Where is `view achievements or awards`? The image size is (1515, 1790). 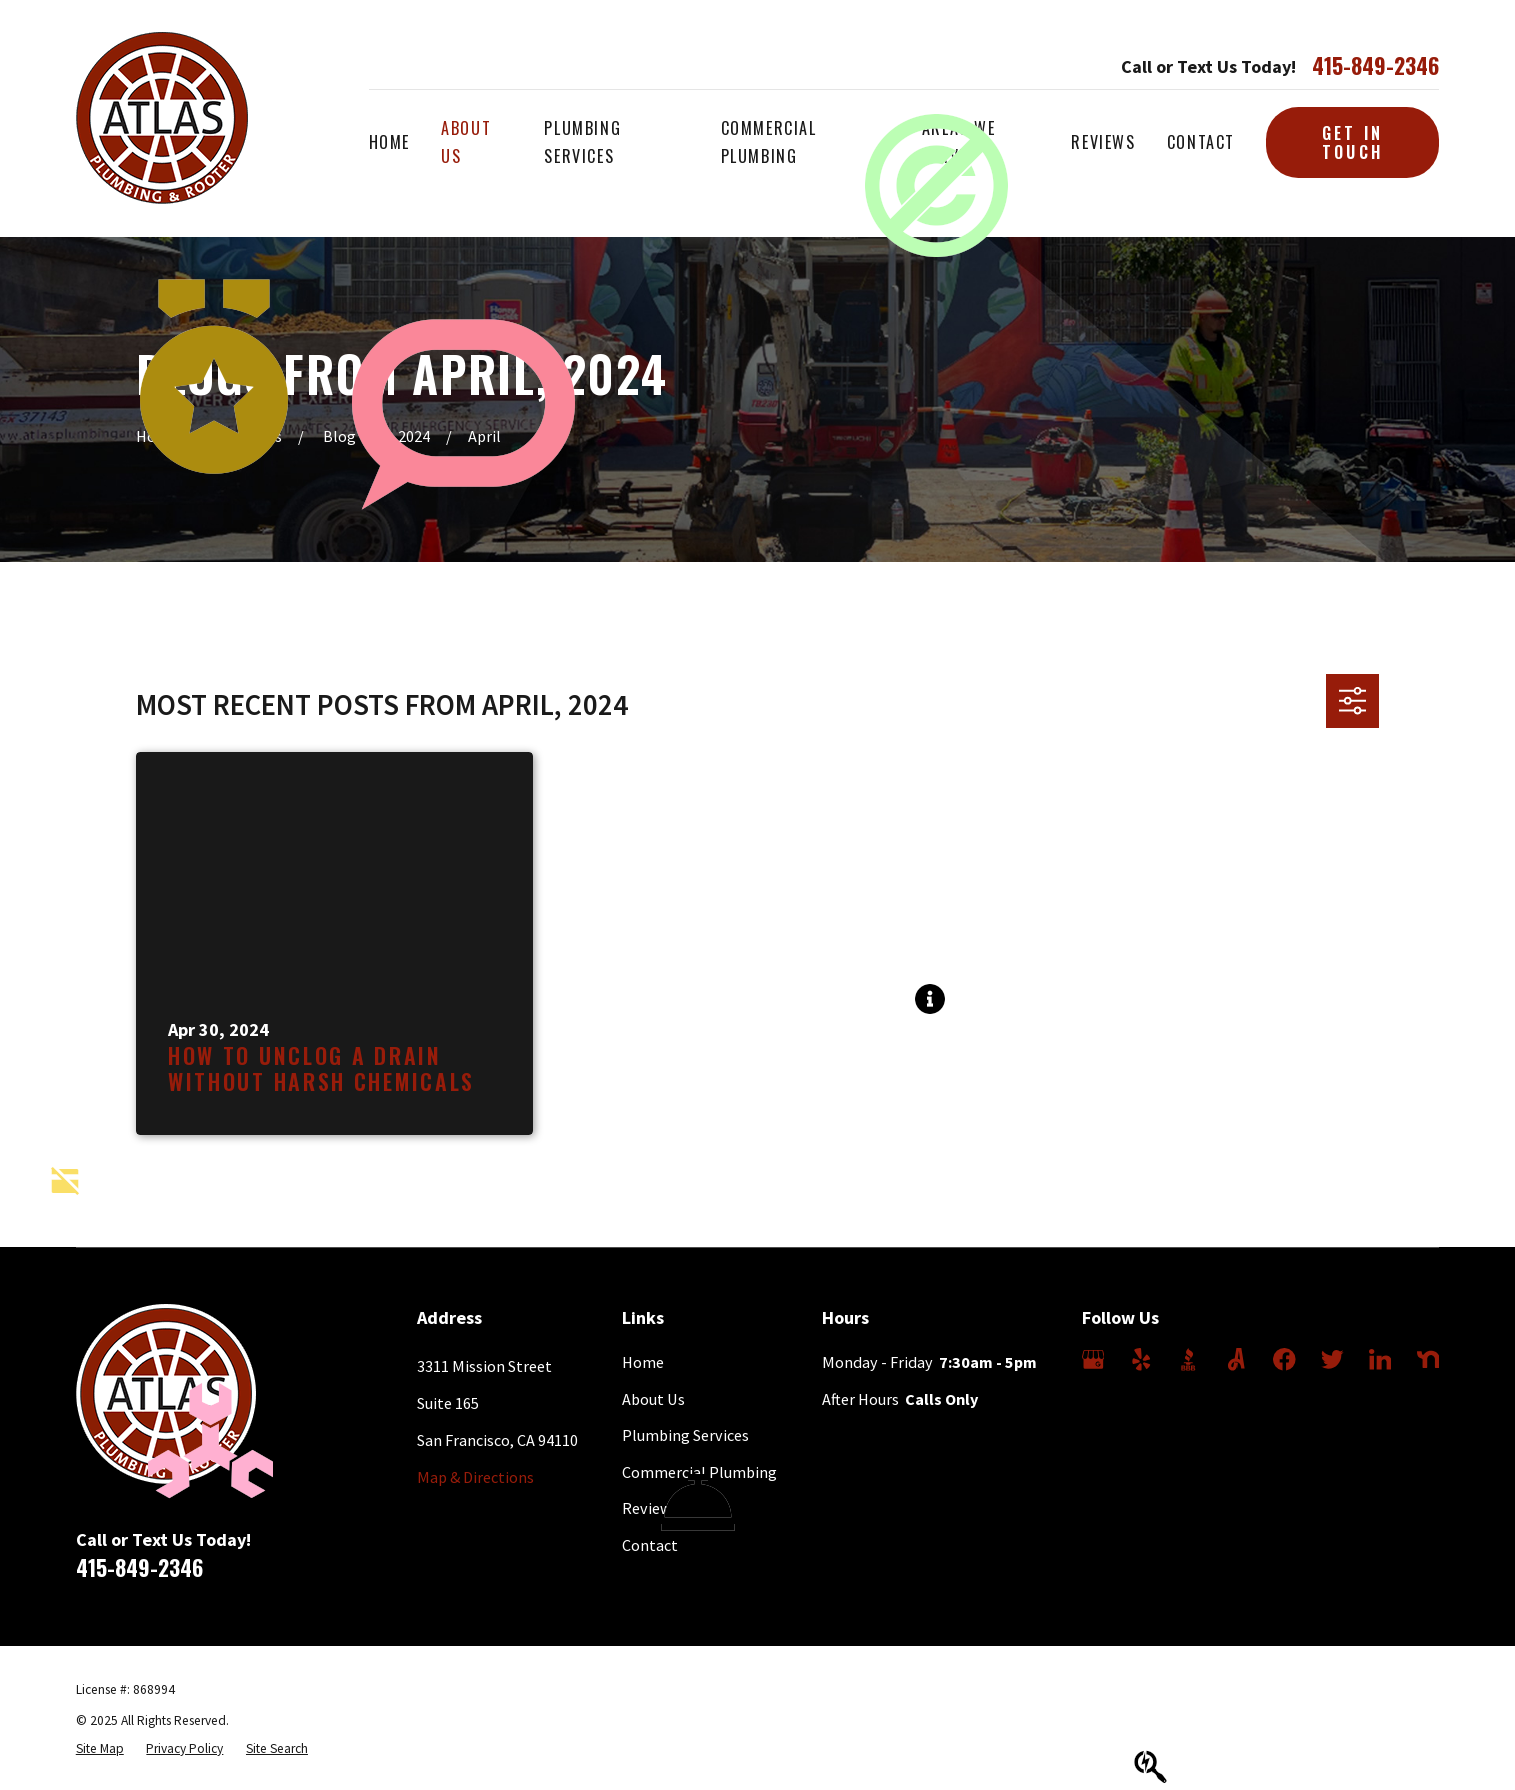
view achievements or awards is located at coordinates (214, 372).